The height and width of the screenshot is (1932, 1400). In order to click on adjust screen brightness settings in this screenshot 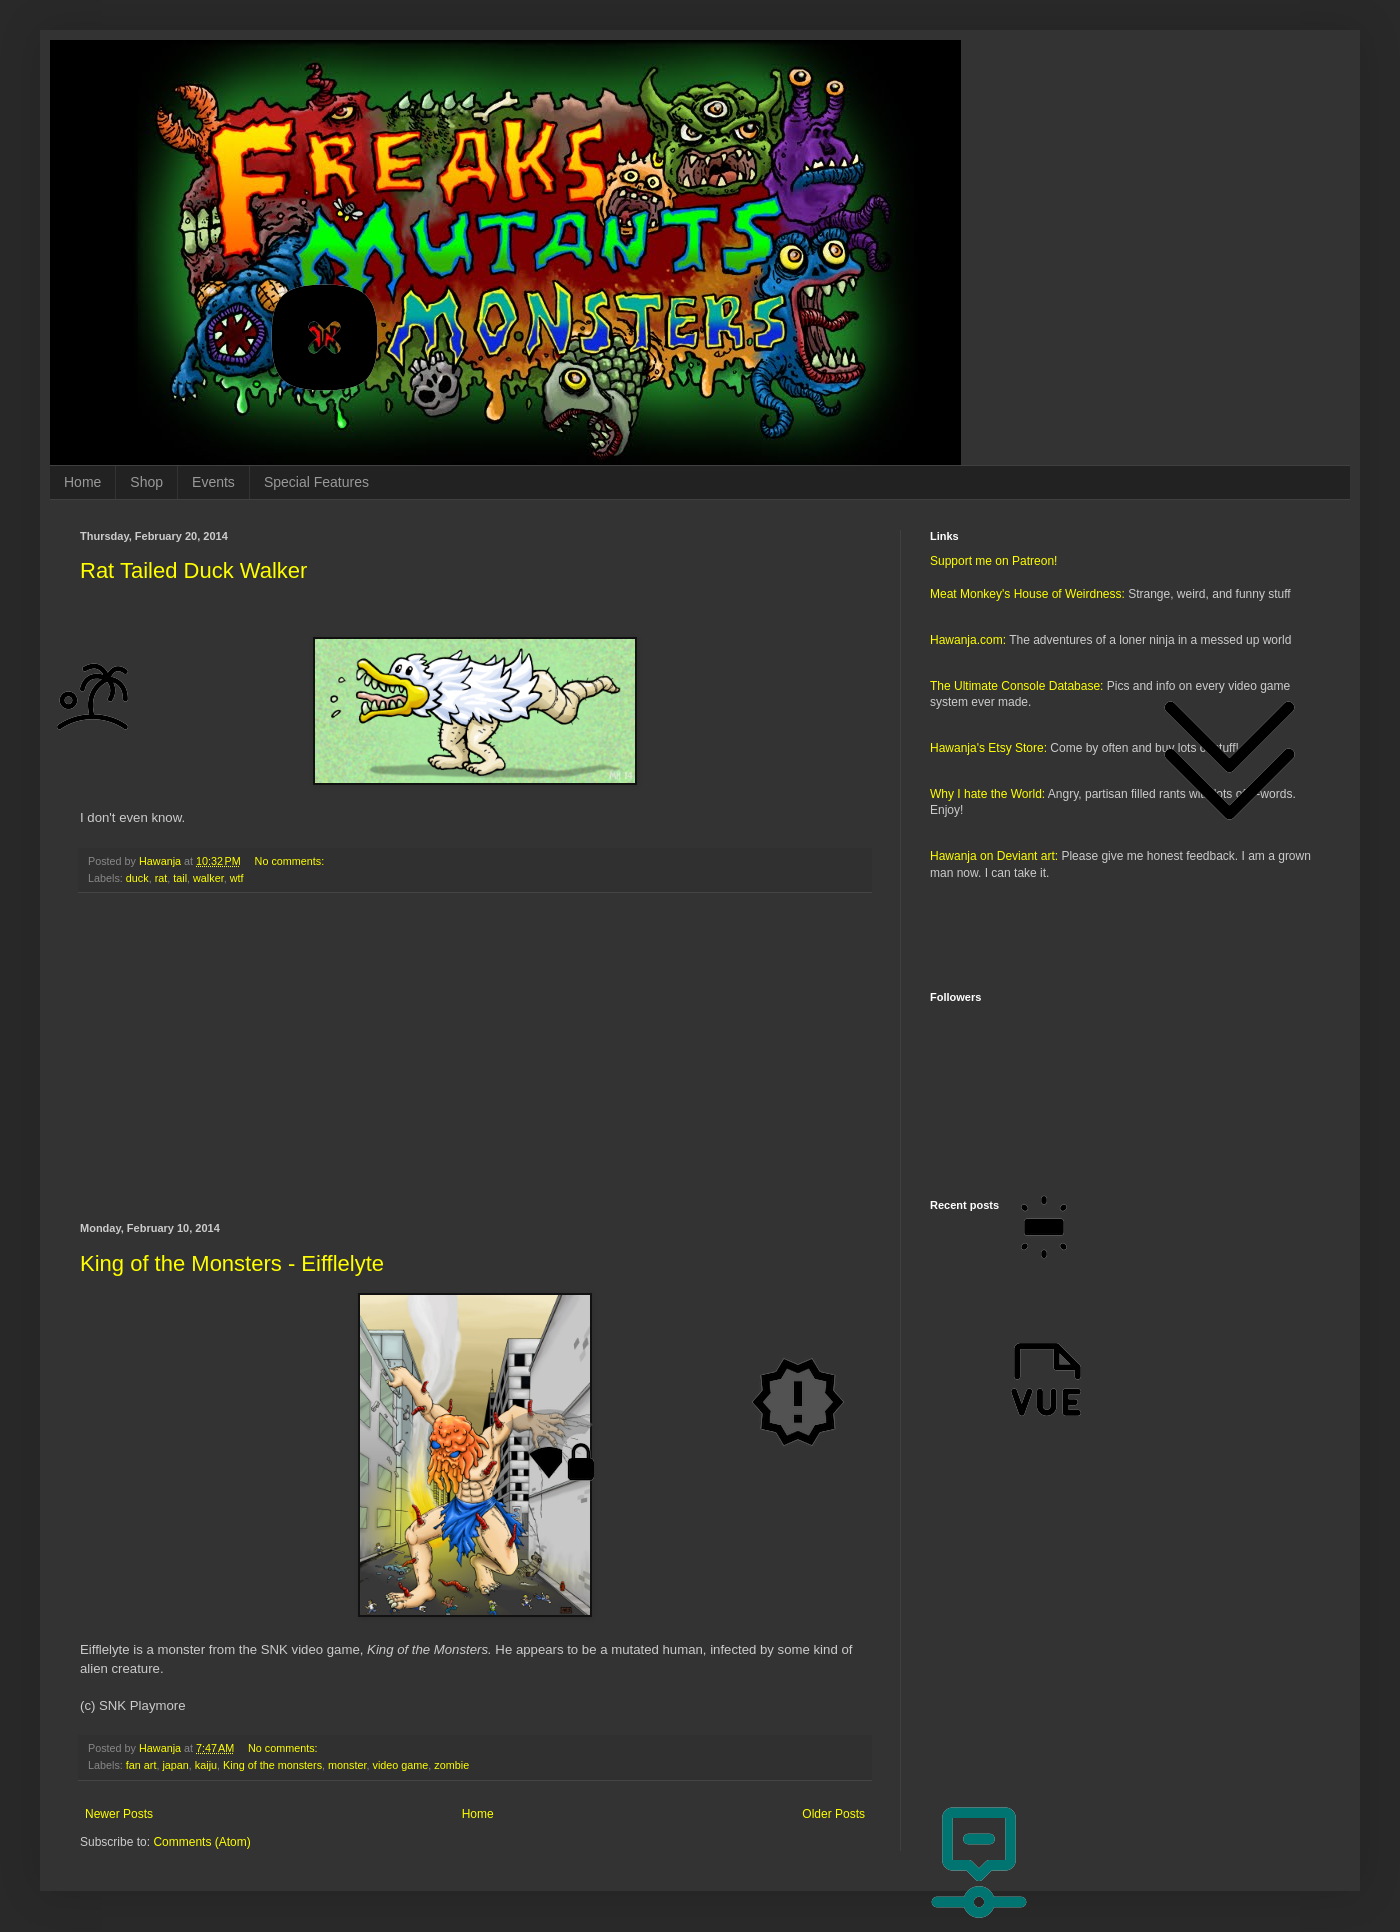, I will do `click(1044, 1227)`.